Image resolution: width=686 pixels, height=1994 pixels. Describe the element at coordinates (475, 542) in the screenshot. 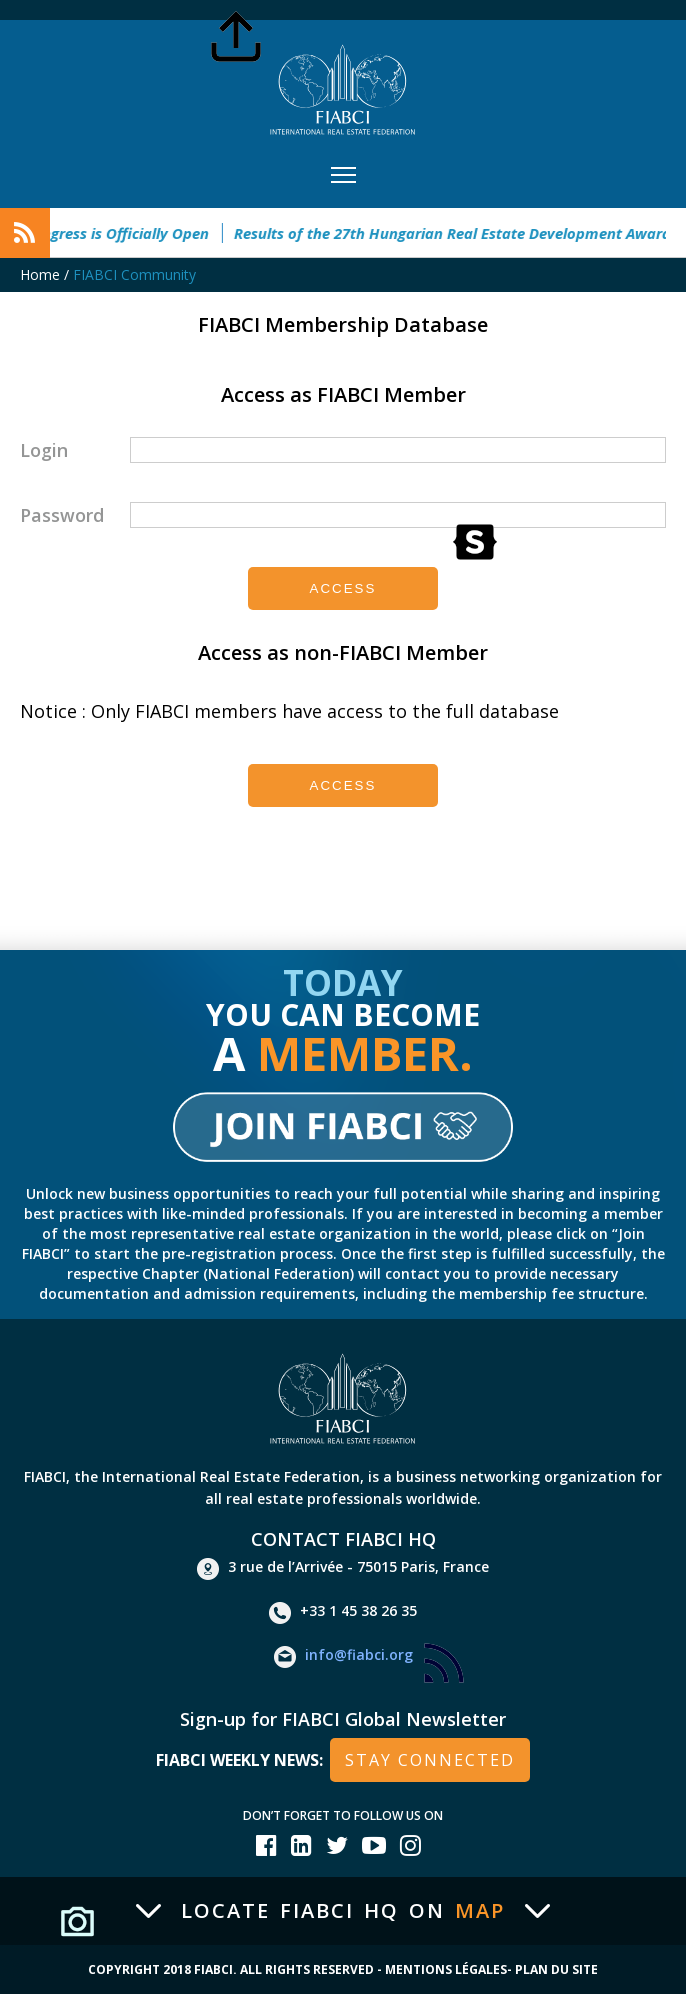

I see `statamic content management system logo` at that location.